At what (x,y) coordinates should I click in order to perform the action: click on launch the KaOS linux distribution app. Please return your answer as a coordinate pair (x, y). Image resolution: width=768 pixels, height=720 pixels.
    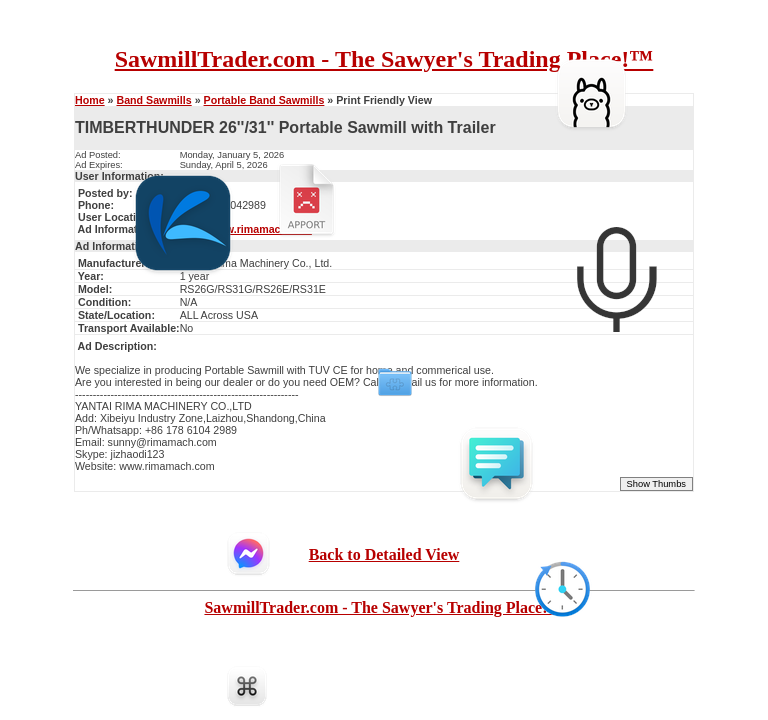
    Looking at the image, I should click on (183, 223).